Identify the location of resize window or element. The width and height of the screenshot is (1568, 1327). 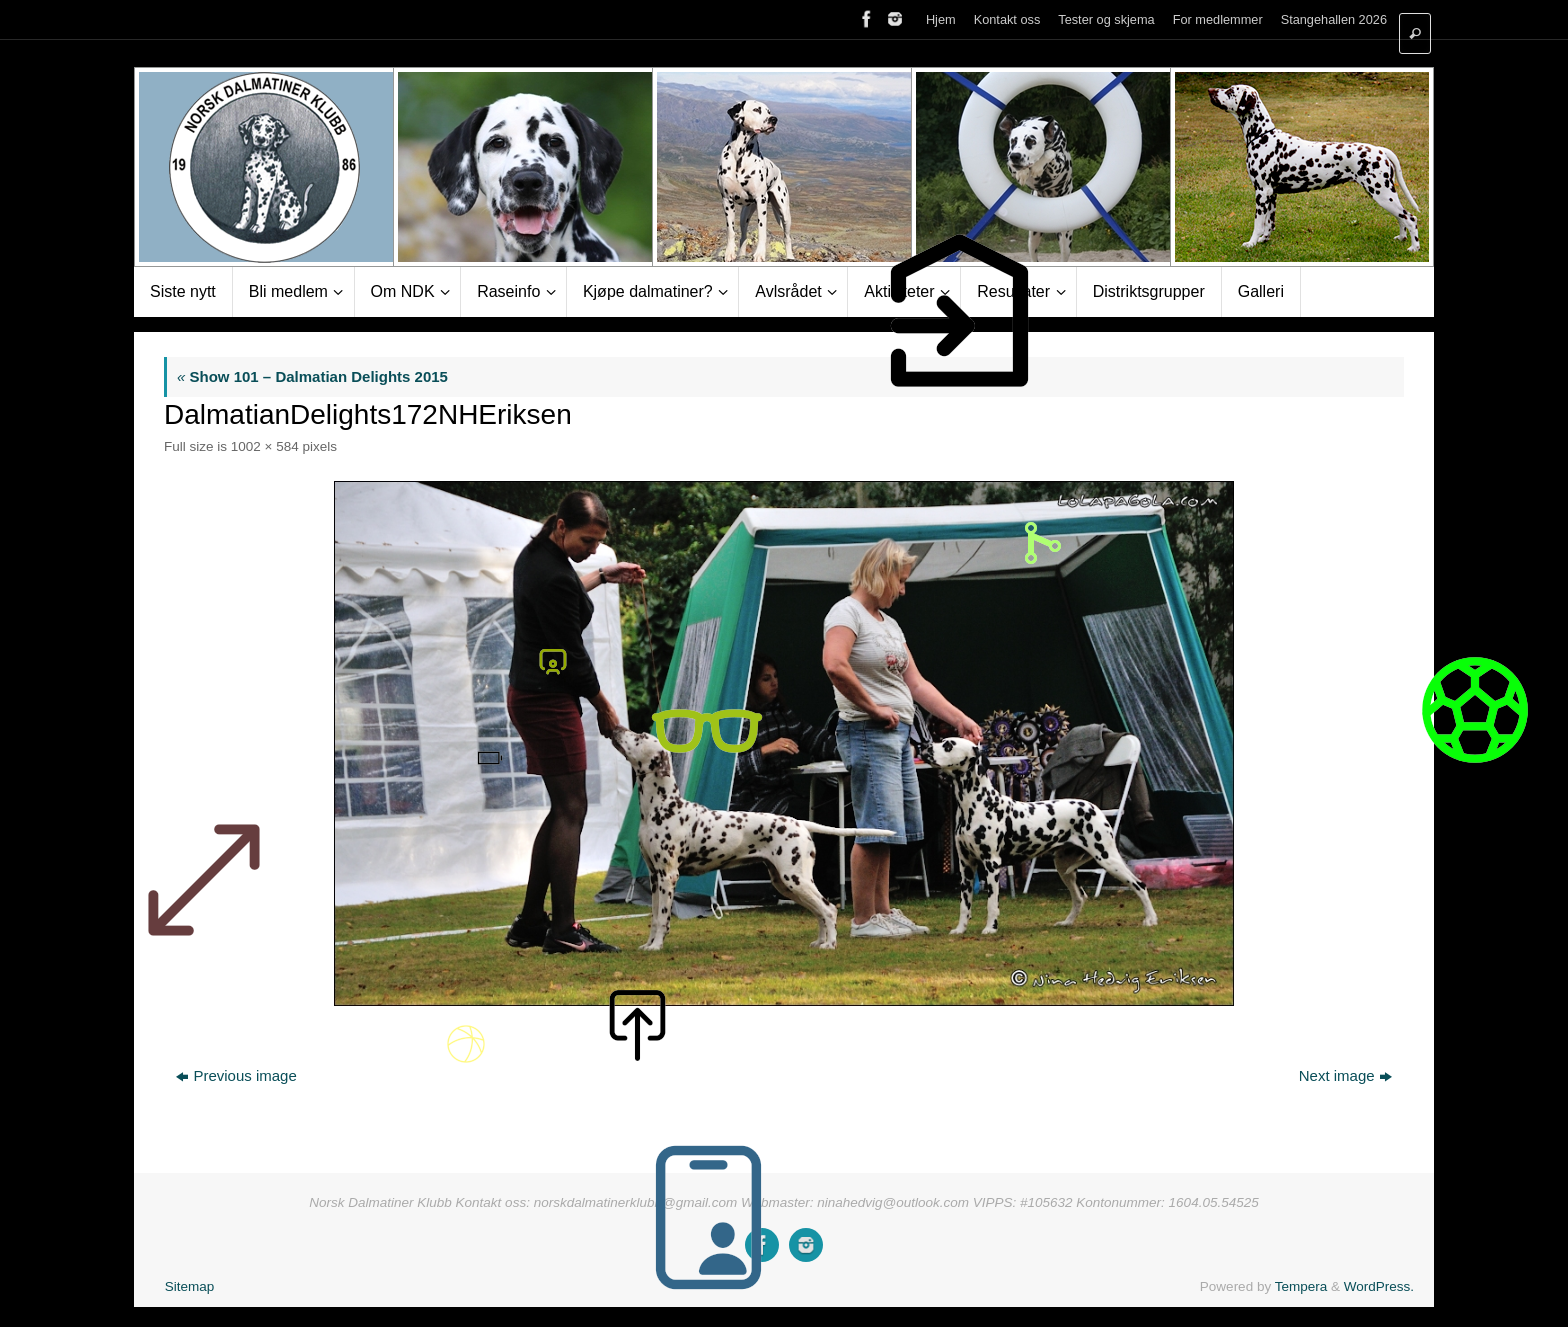
(204, 880).